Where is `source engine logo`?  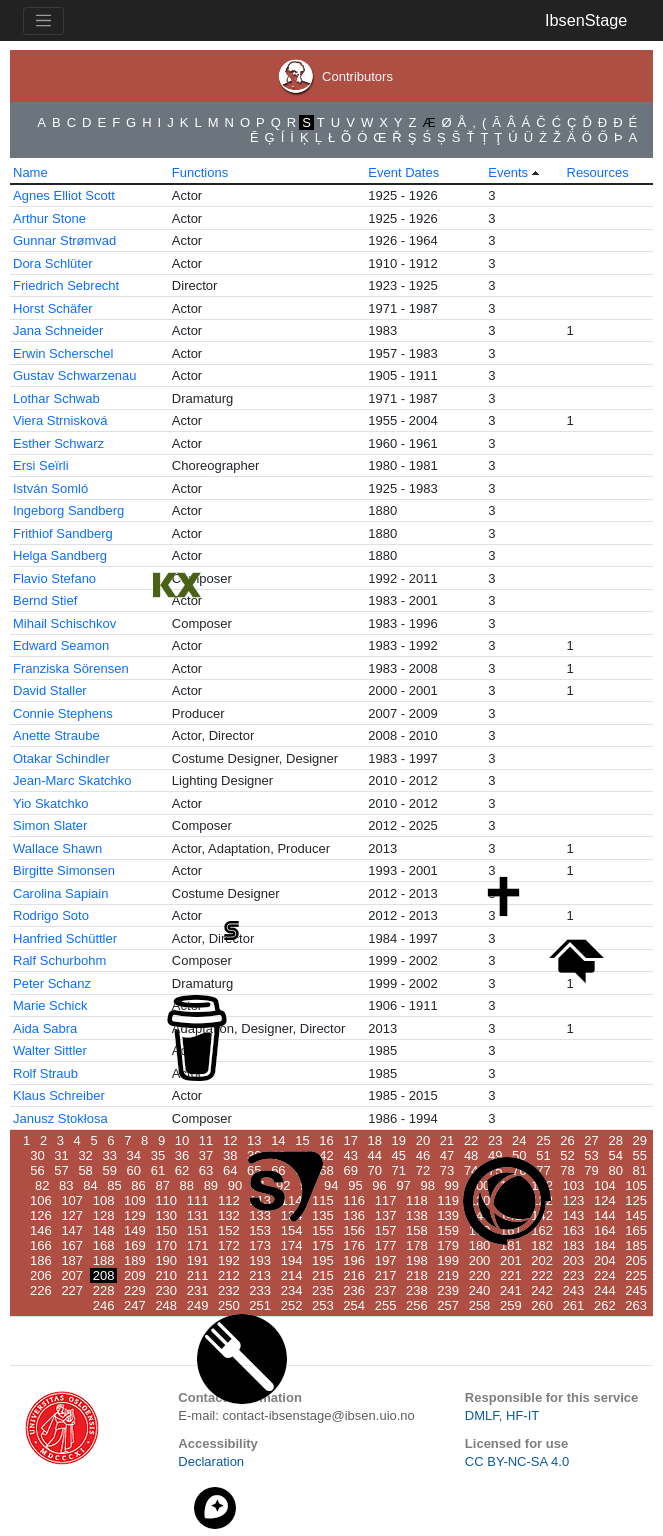 source engine logo is located at coordinates (285, 1186).